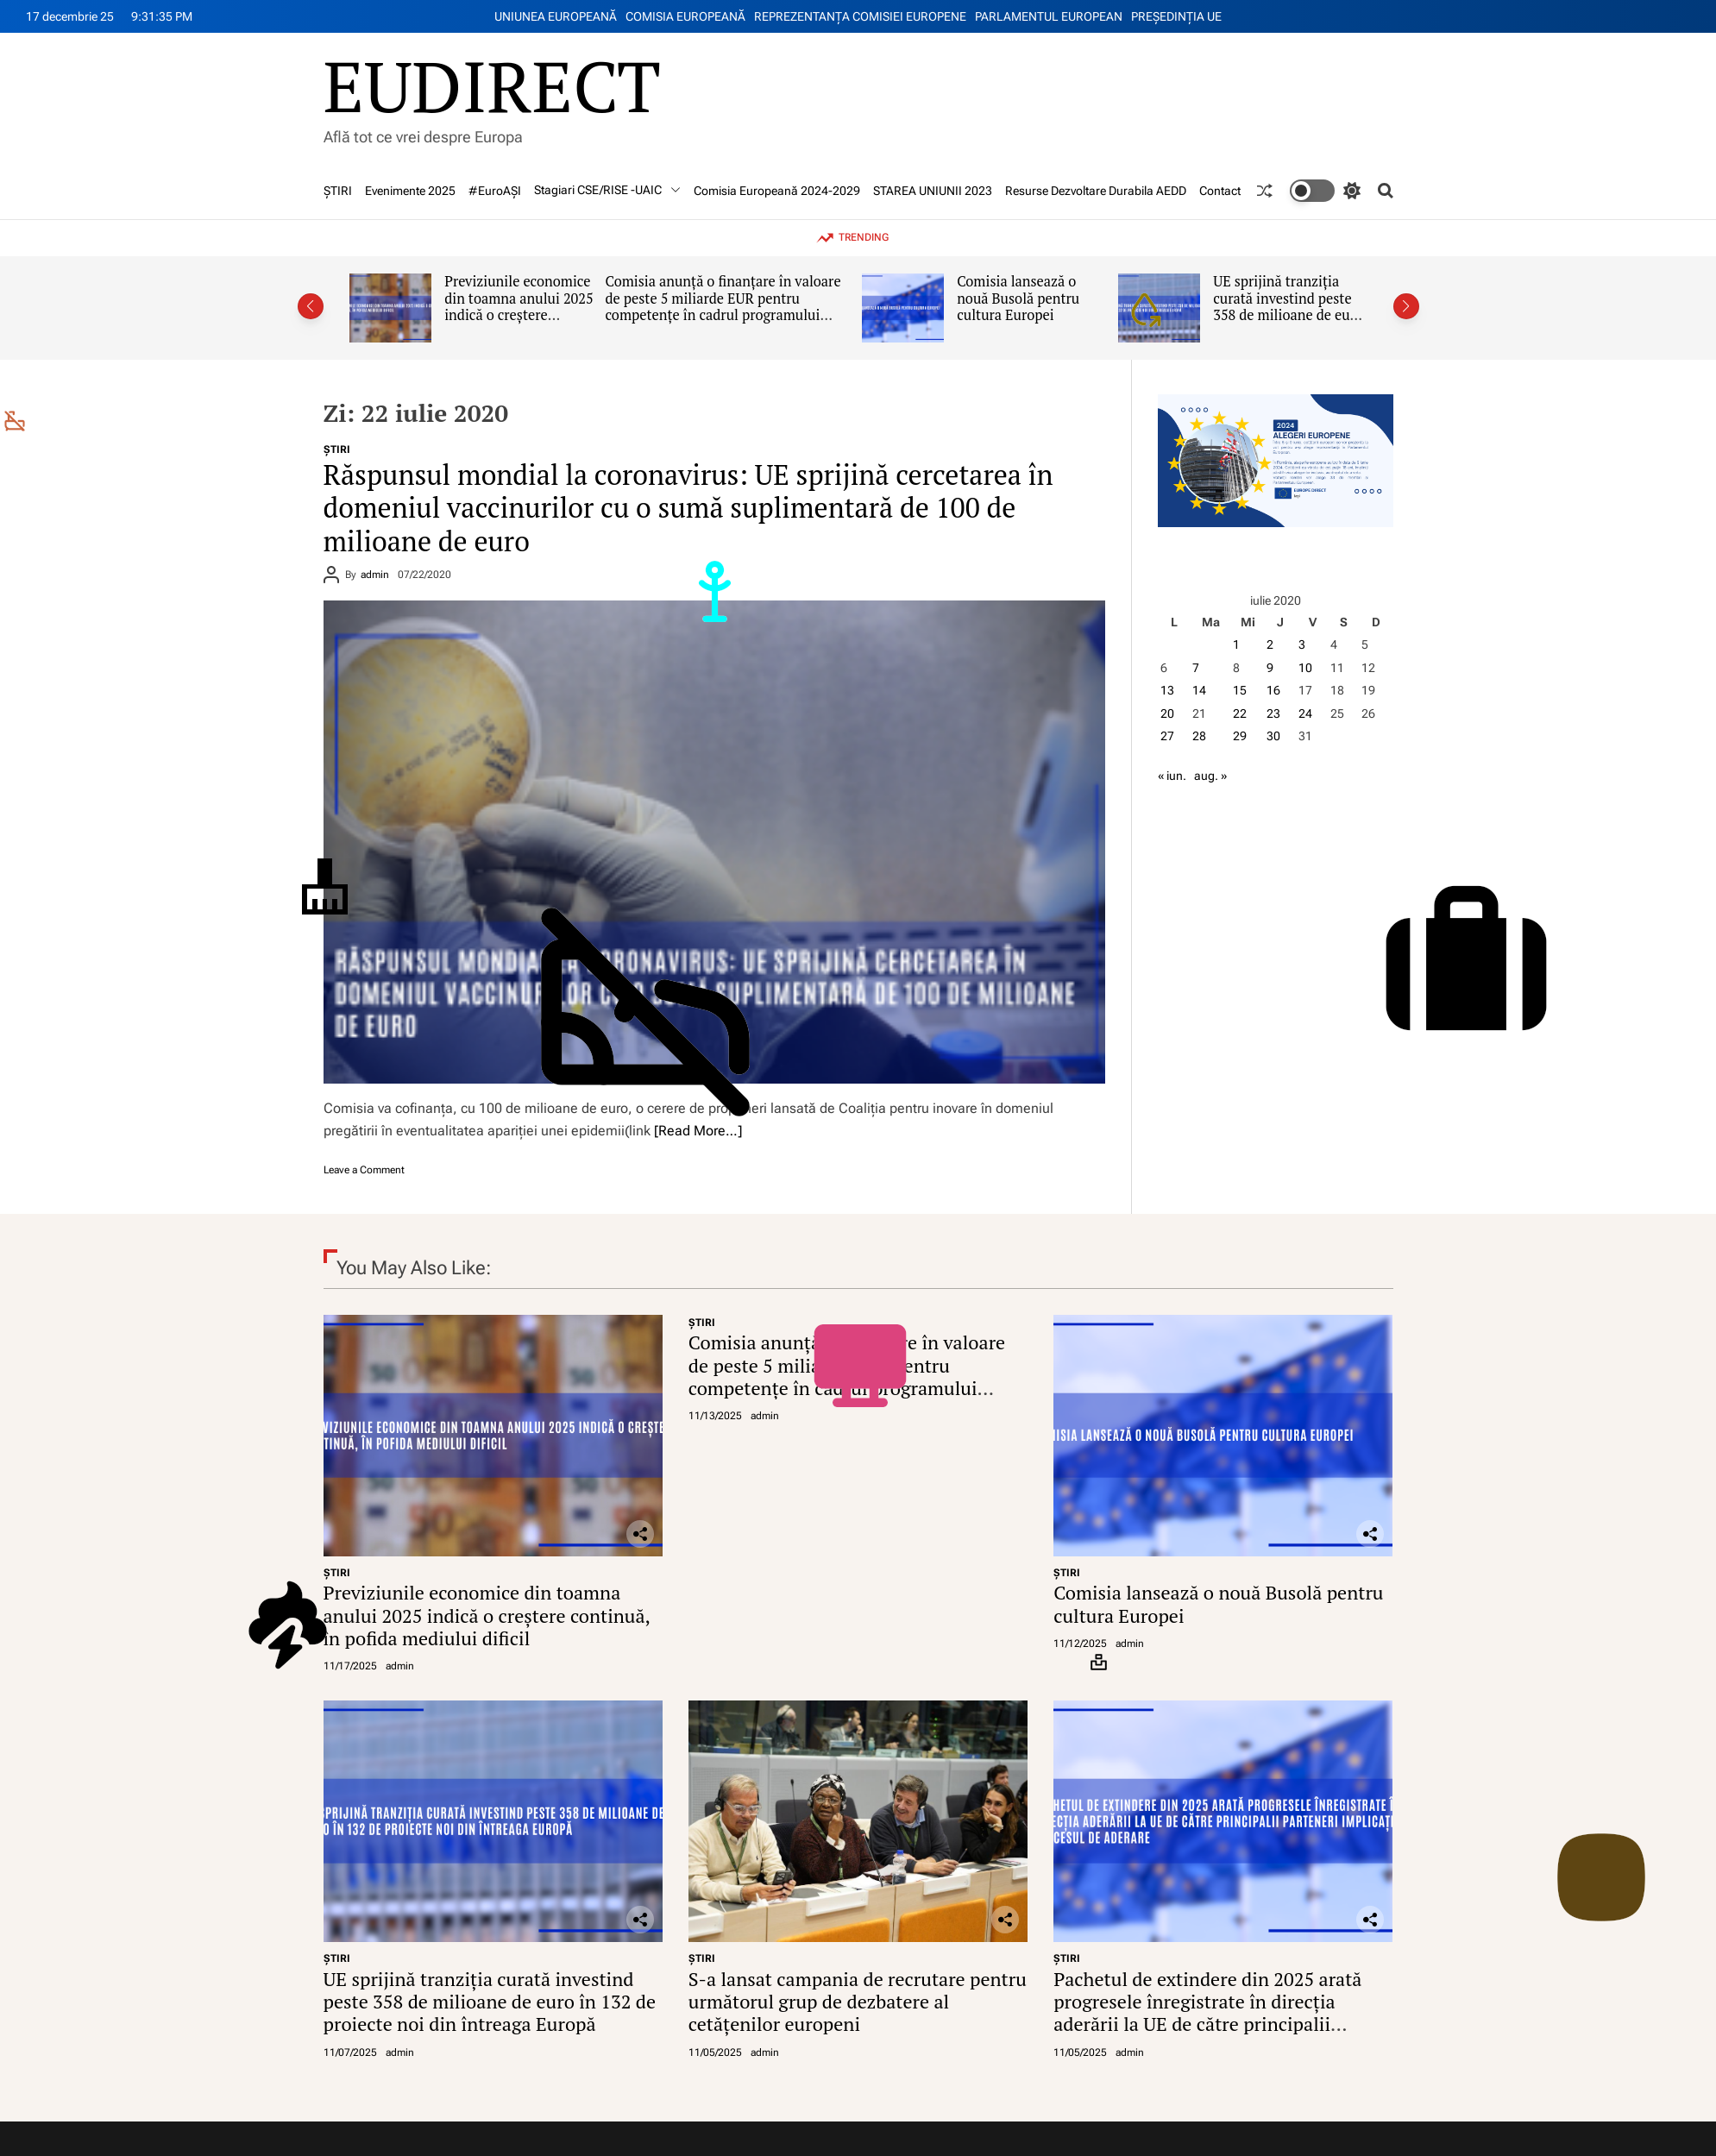 This screenshot has height=2156, width=1716. What do you see at coordinates (287, 1625) in the screenshot?
I see `indicates a system error or crash` at bounding box center [287, 1625].